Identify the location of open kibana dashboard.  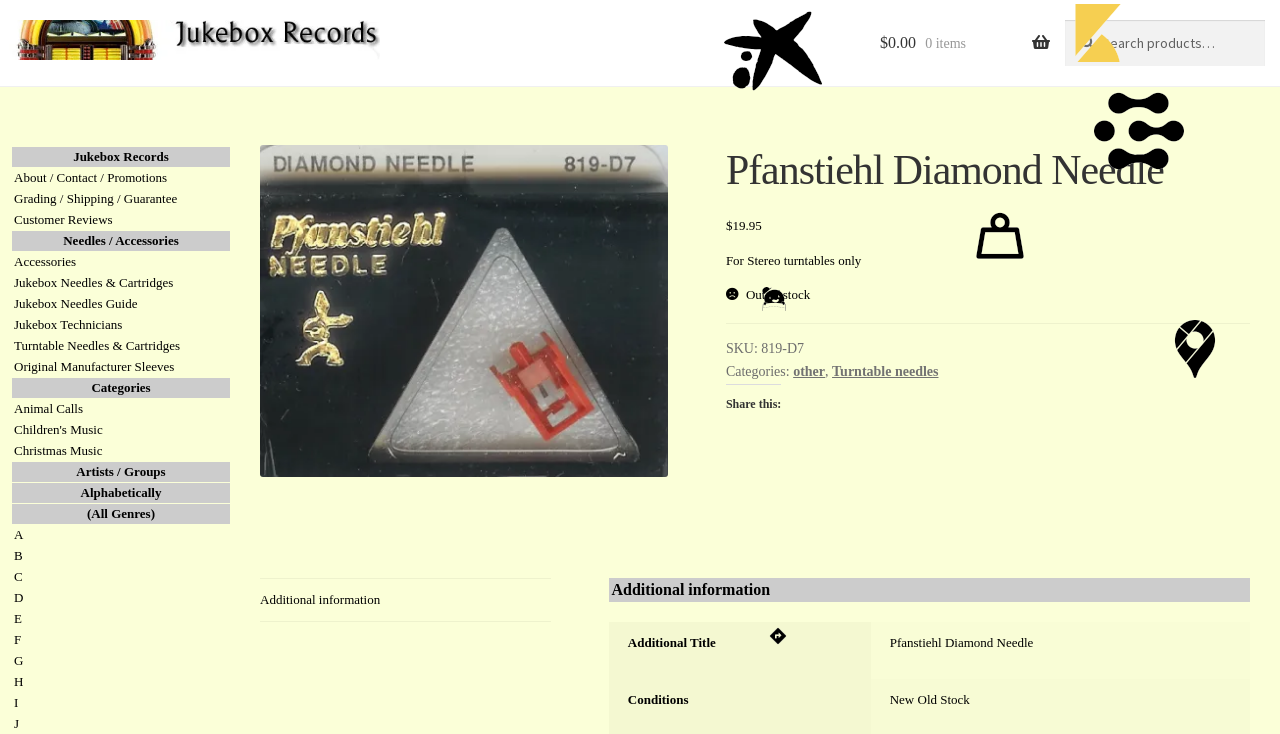
(1098, 33).